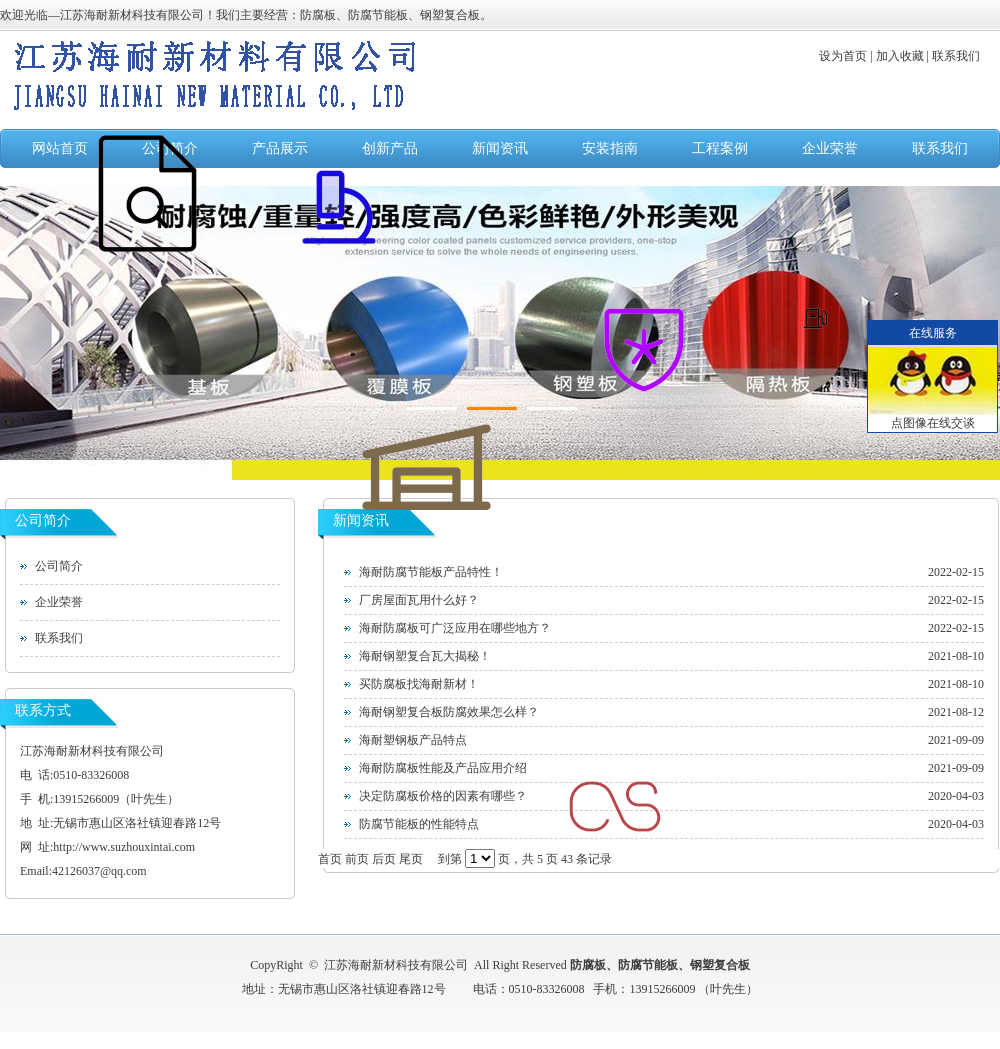 This screenshot has height=1049, width=1000. What do you see at coordinates (814, 318) in the screenshot?
I see `find nearby gas stations` at bounding box center [814, 318].